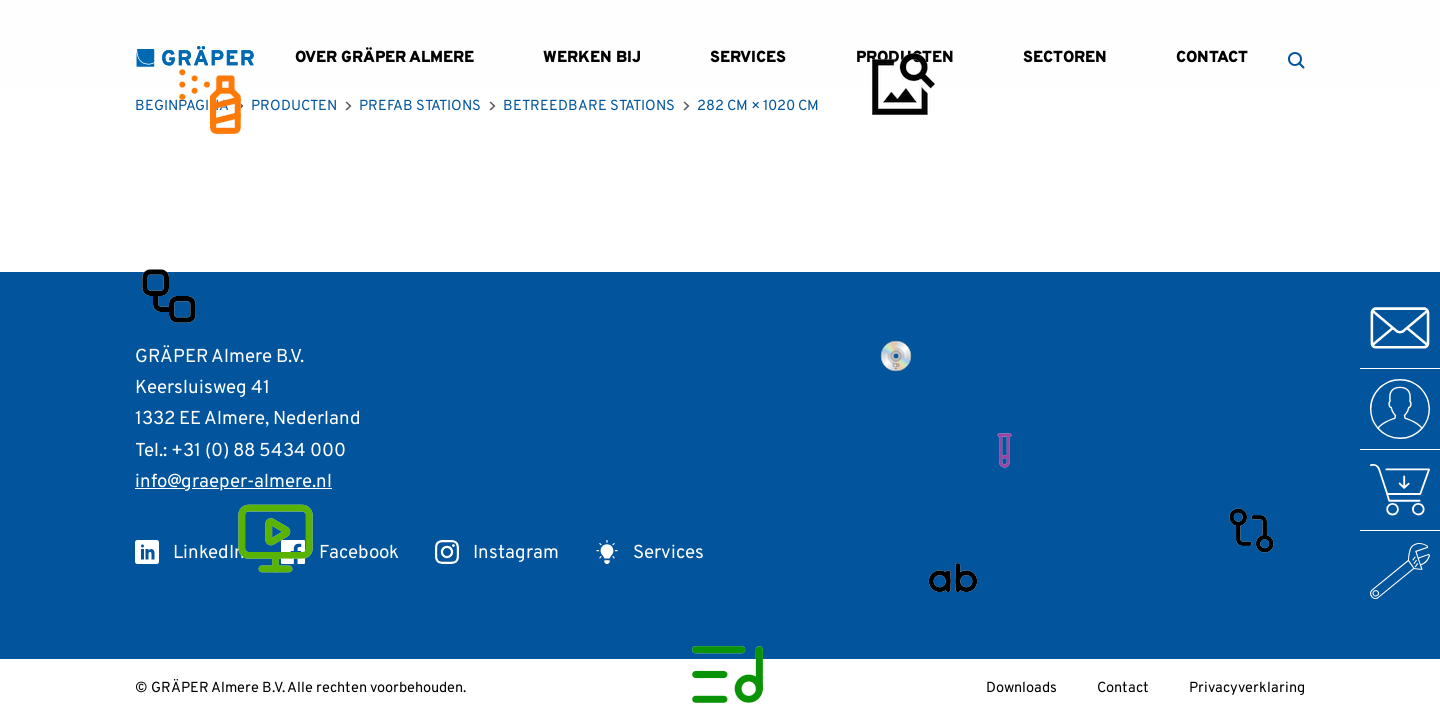  Describe the element at coordinates (953, 580) in the screenshot. I see `convert text to lowercase` at that location.